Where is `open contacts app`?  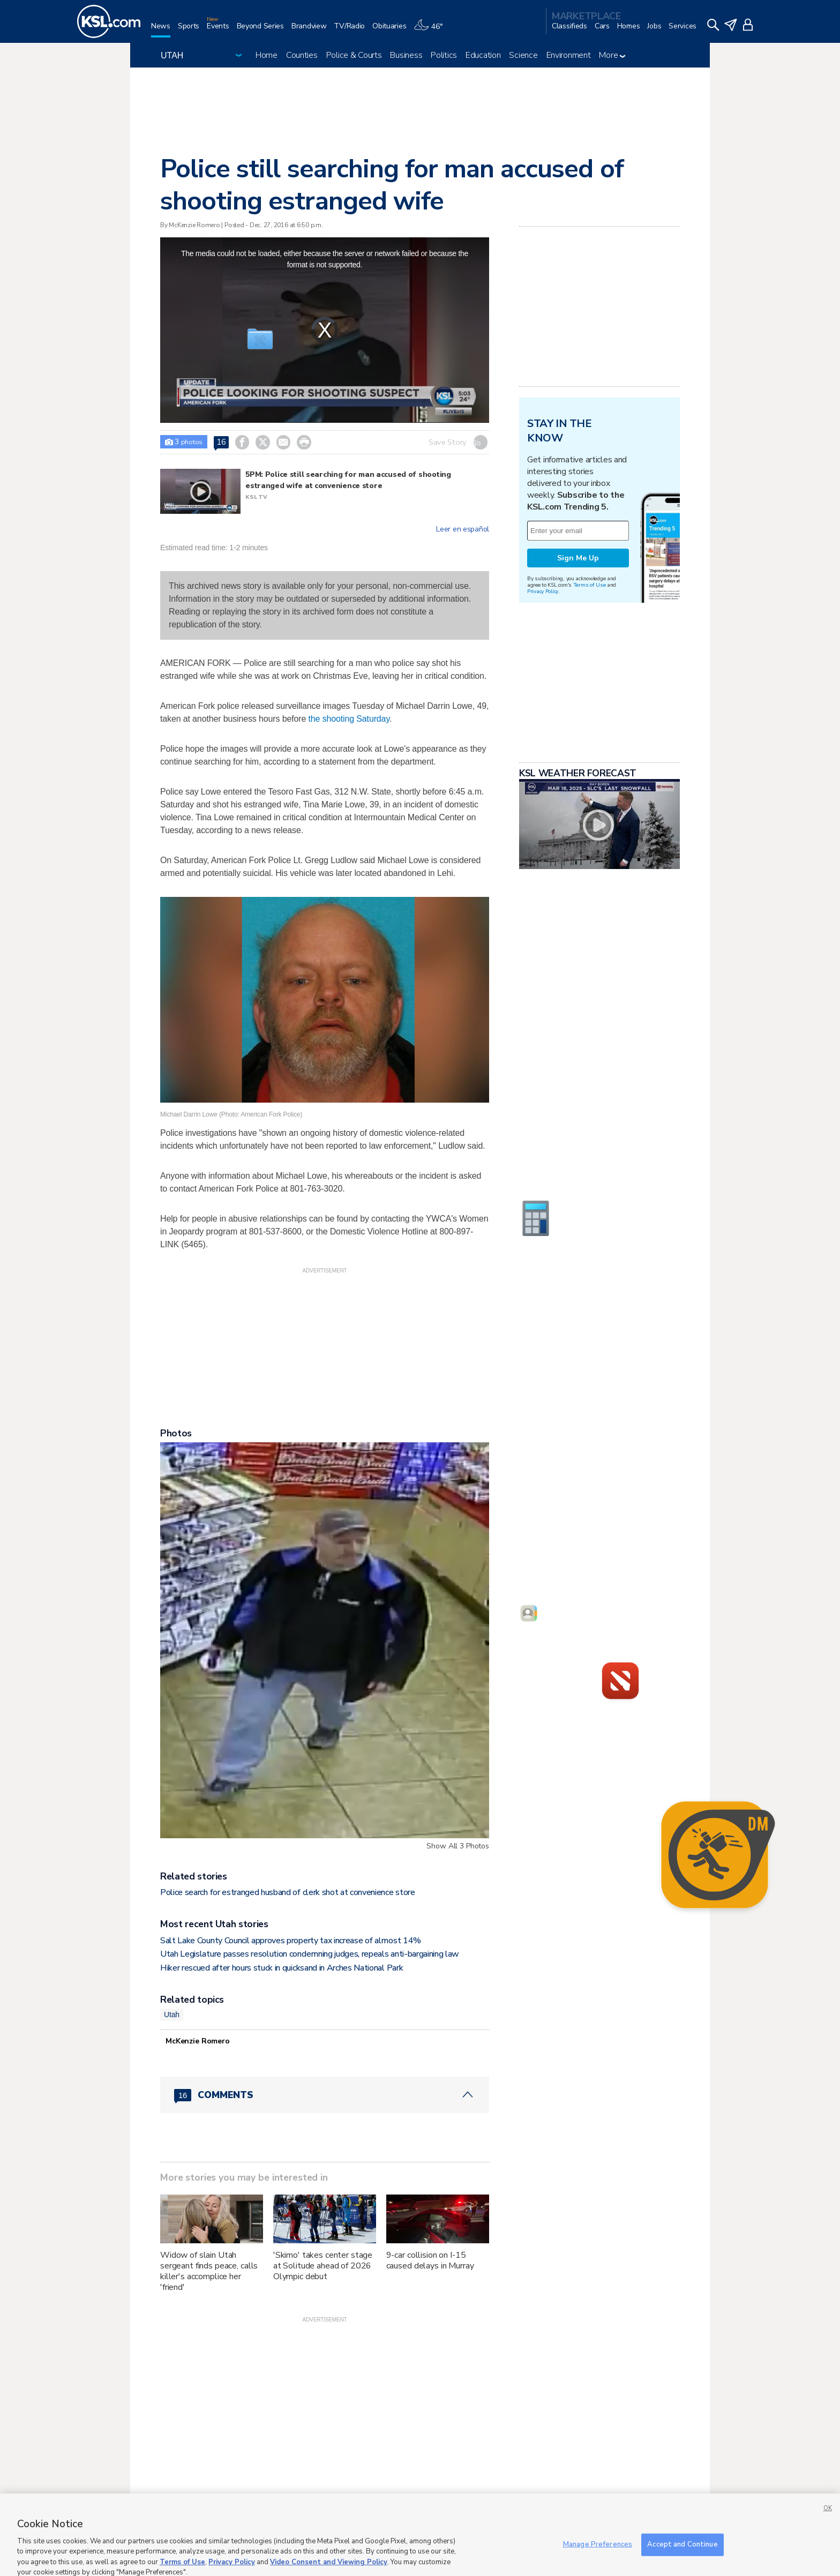
open contacts app is located at coordinates (529, 1613).